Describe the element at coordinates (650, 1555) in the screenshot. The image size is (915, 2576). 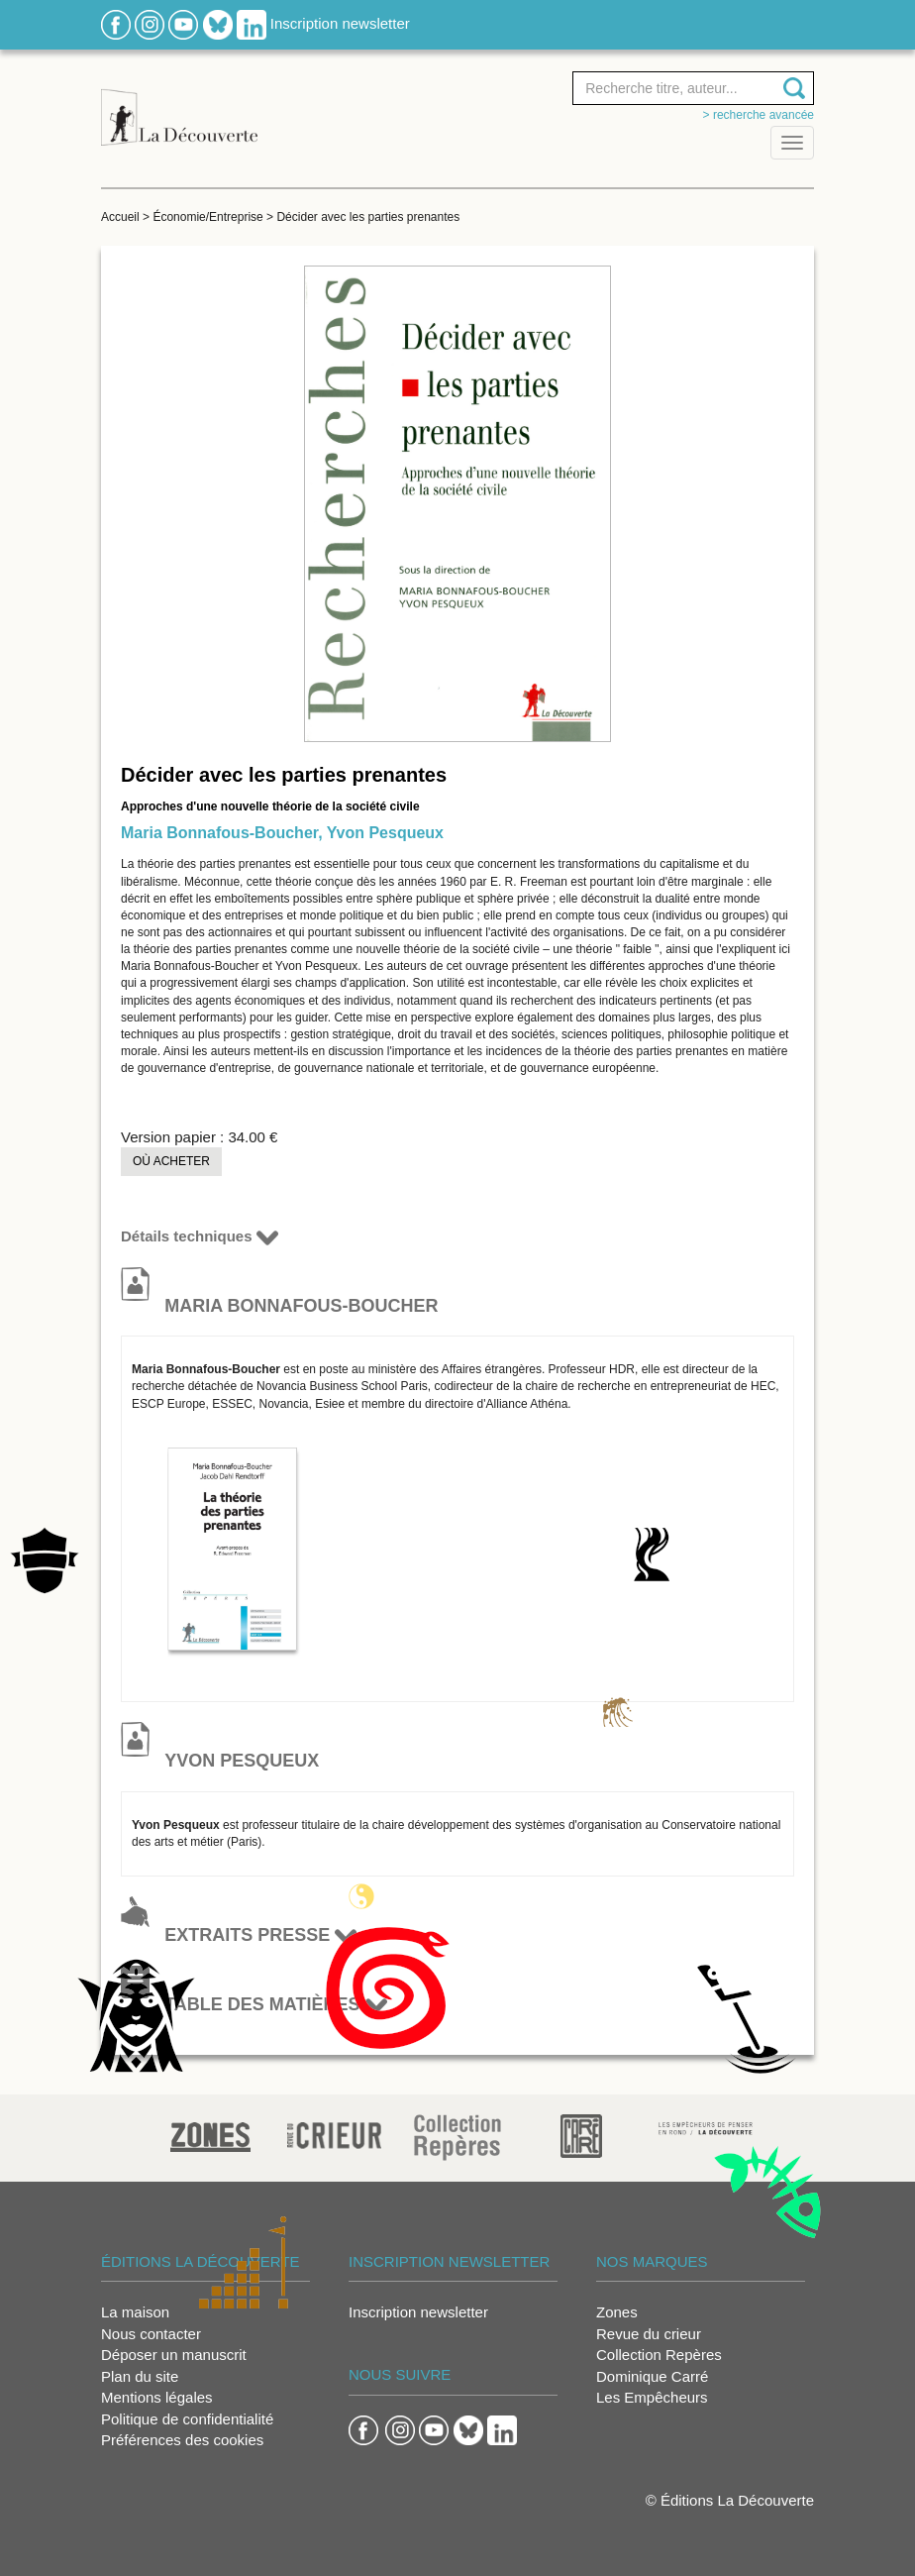
I see `indicates a magic or mystical item in inventory` at that location.